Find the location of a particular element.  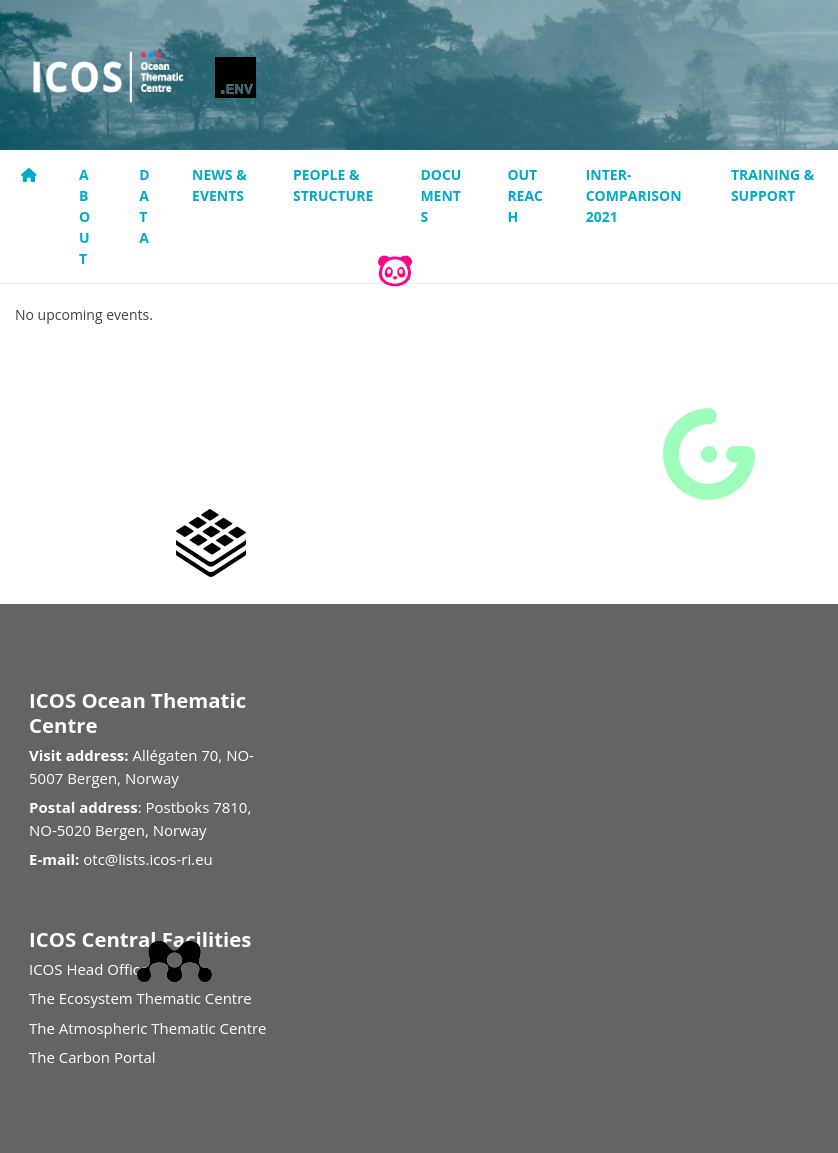

gridsome framework logo is located at coordinates (709, 454).